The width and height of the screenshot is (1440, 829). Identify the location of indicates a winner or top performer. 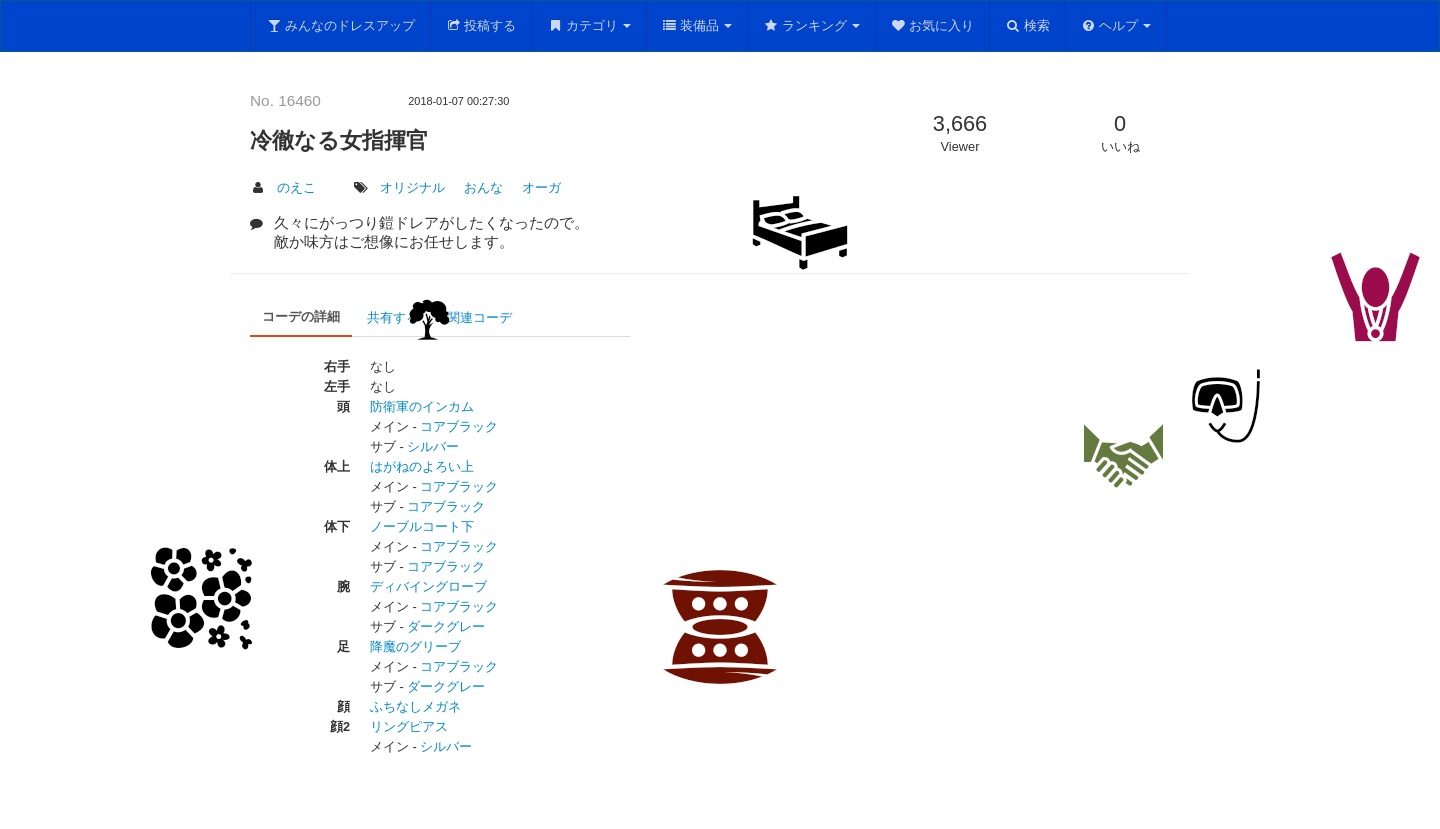
(1375, 296).